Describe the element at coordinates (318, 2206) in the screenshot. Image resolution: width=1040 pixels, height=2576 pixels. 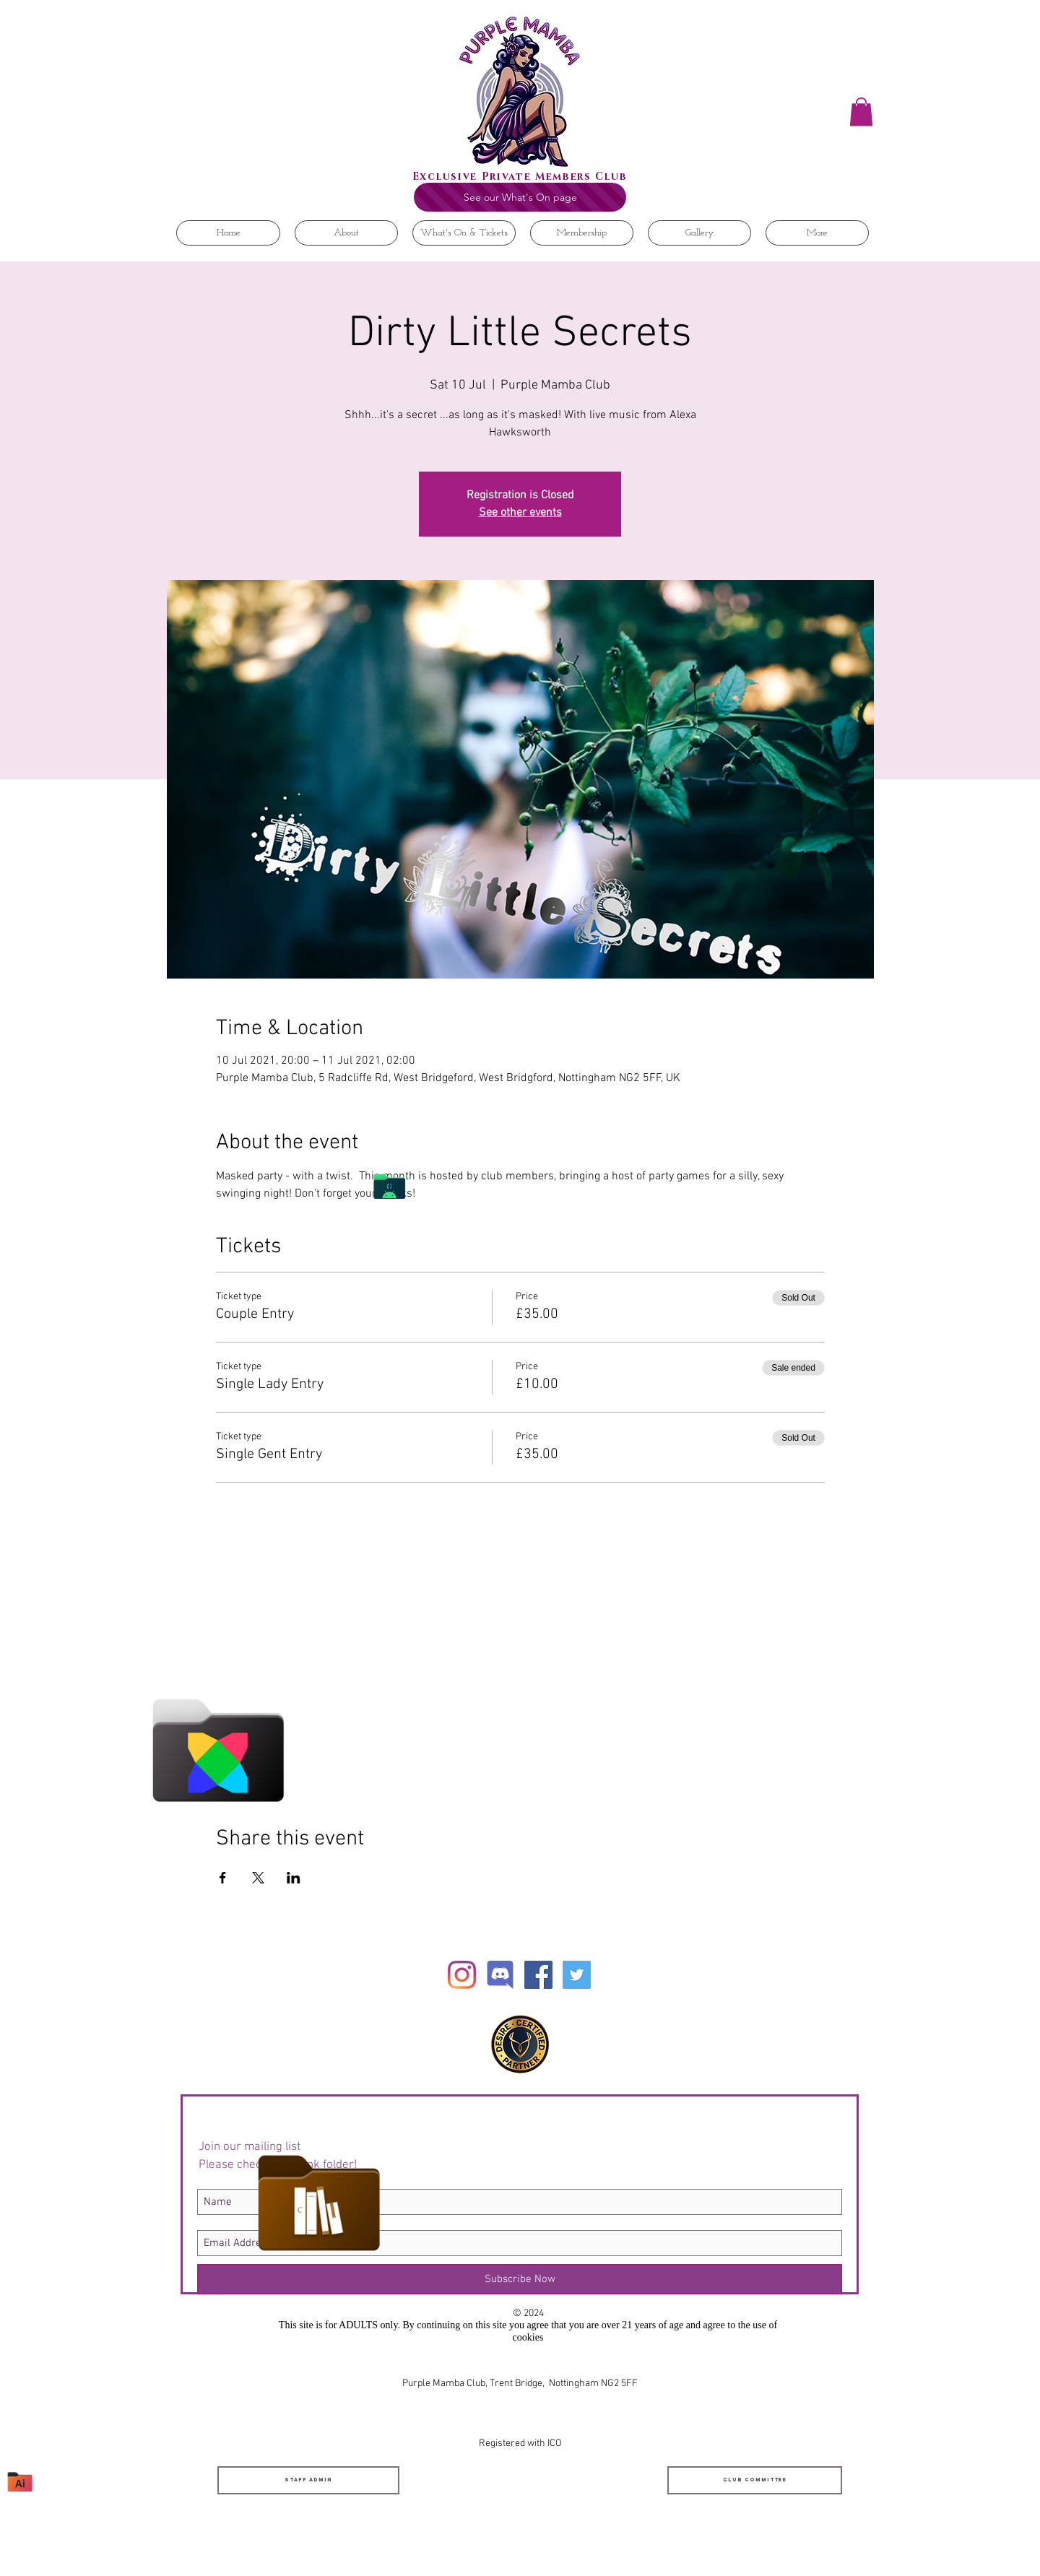
I see `open your calibre ebook library folder` at that location.